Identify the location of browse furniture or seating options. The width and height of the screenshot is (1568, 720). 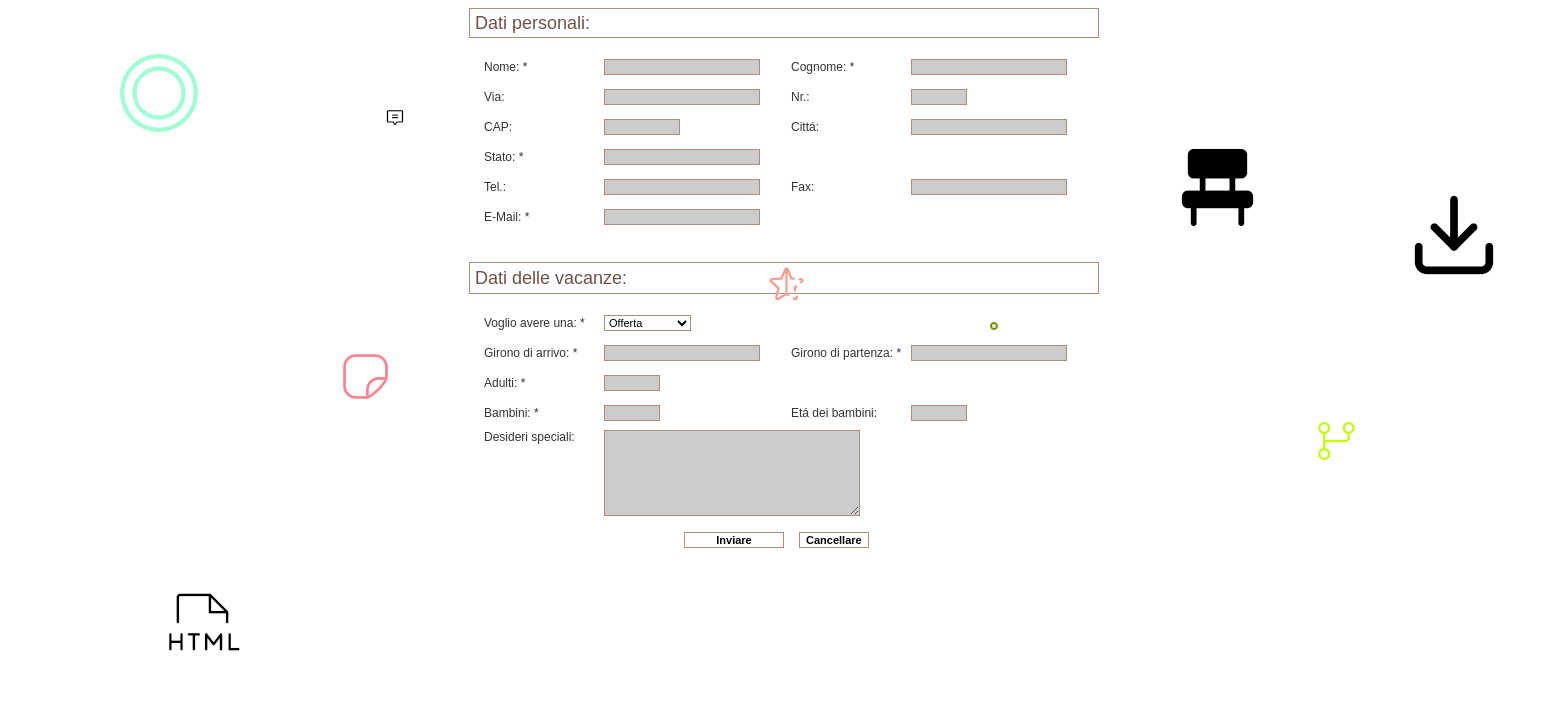
(1217, 187).